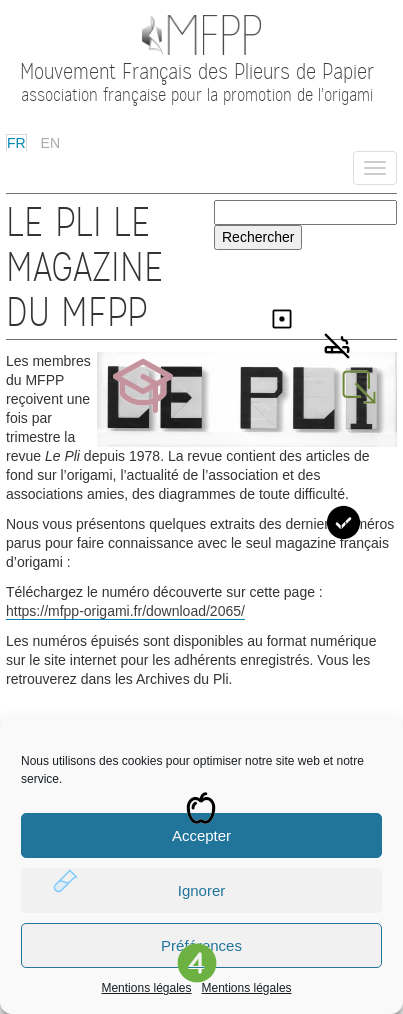 The height and width of the screenshot is (1014, 403). What do you see at coordinates (201, 808) in the screenshot?
I see `access health or nutrition tracking features` at bounding box center [201, 808].